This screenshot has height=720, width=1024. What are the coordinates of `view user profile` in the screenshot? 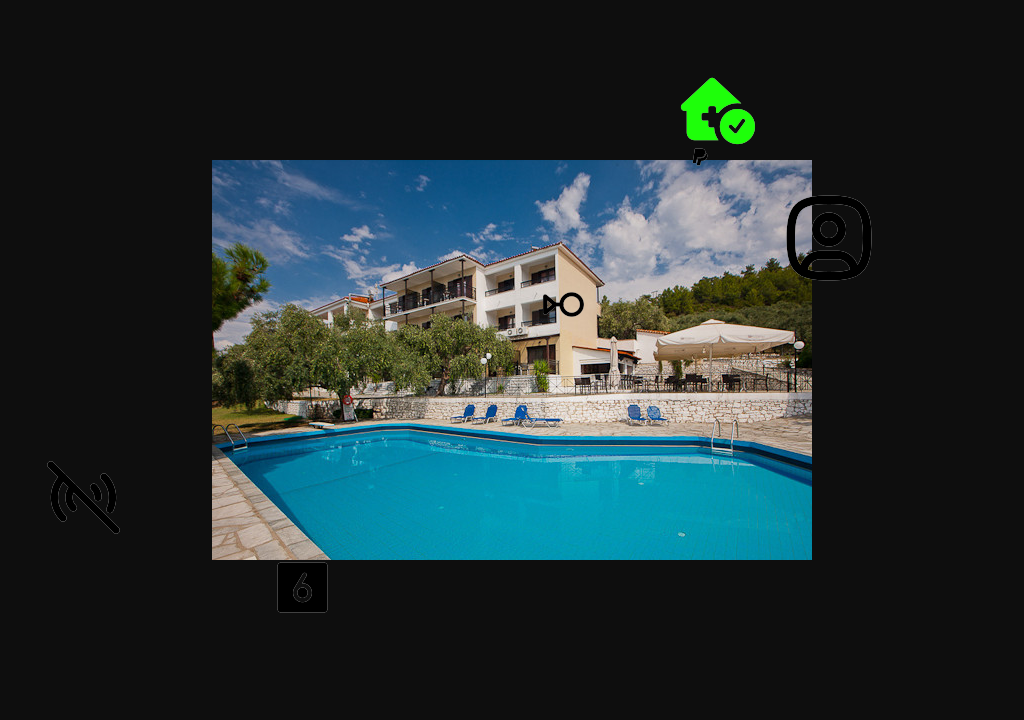 It's located at (829, 238).